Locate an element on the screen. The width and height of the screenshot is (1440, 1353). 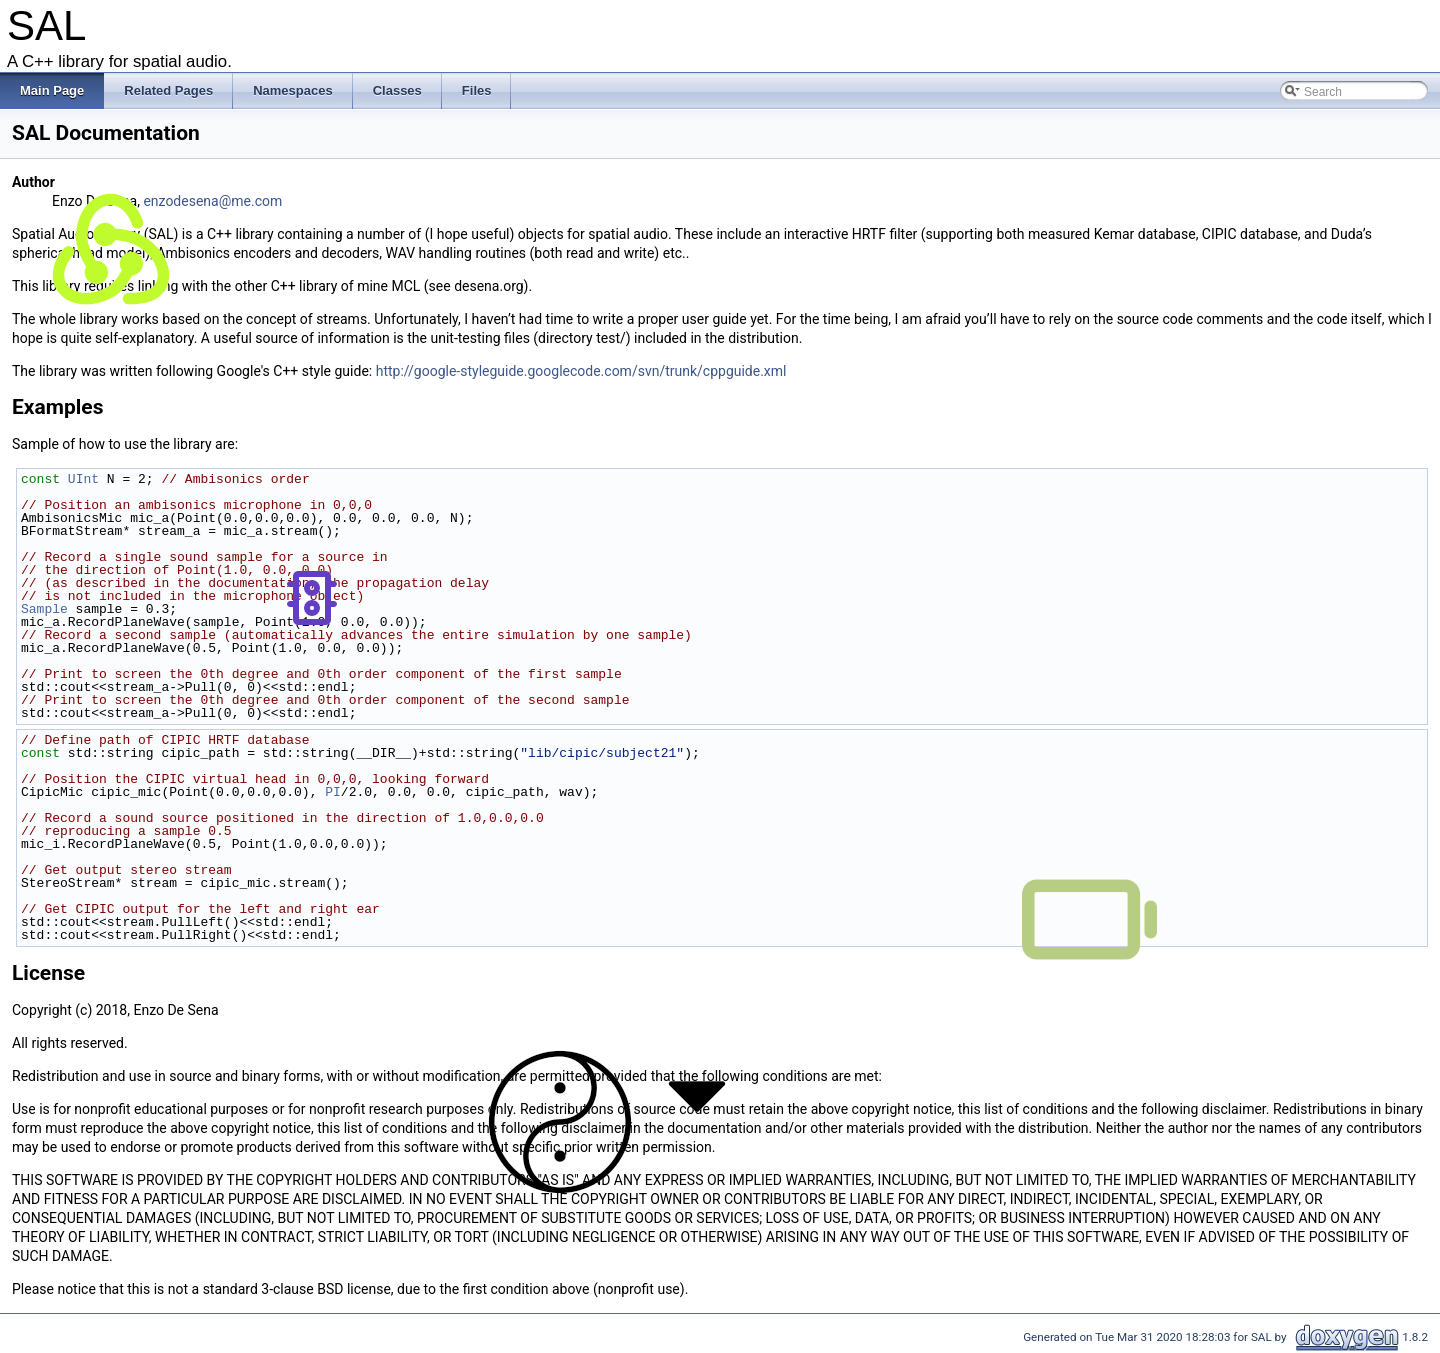
traffic light or signal indicator is located at coordinates (312, 598).